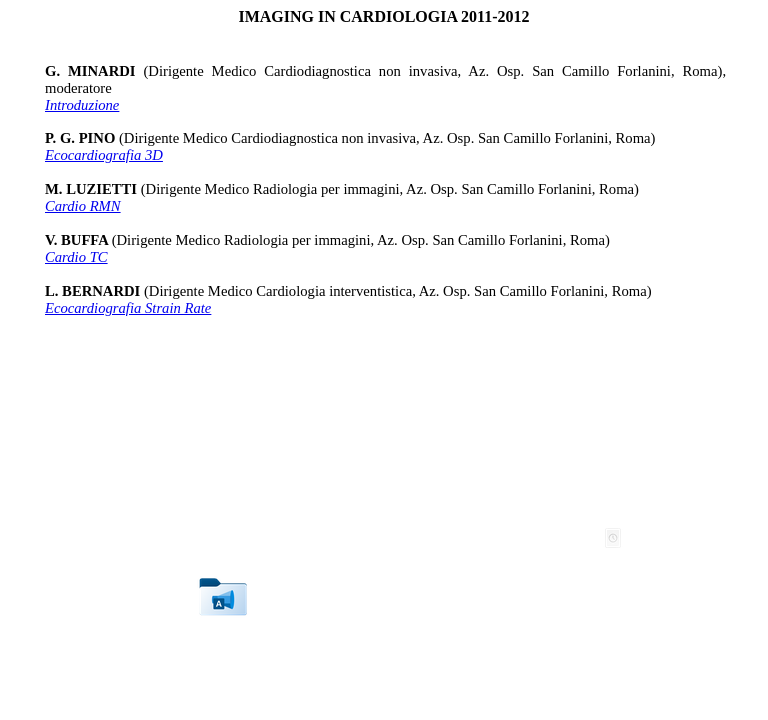 This screenshot has height=720, width=768. Describe the element at coordinates (613, 538) in the screenshot. I see `image is currently loading` at that location.